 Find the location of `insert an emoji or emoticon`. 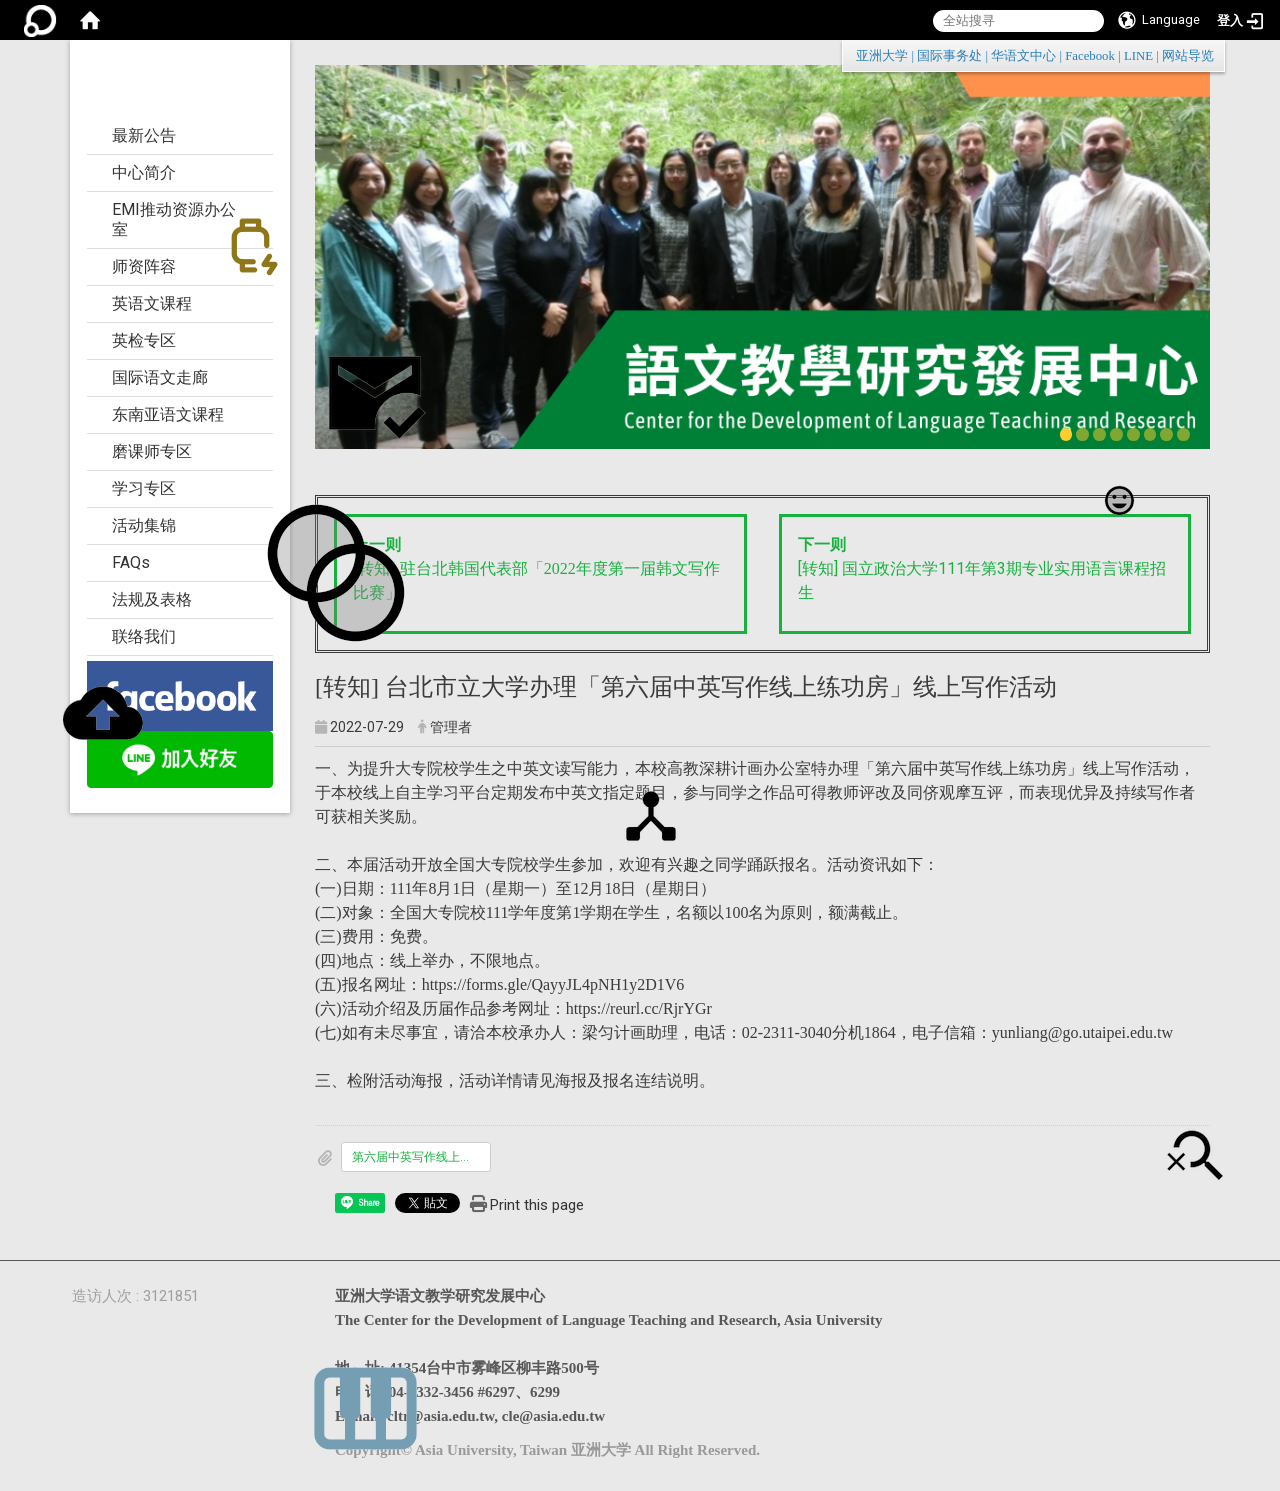

insert an emoji or emoticon is located at coordinates (1119, 500).